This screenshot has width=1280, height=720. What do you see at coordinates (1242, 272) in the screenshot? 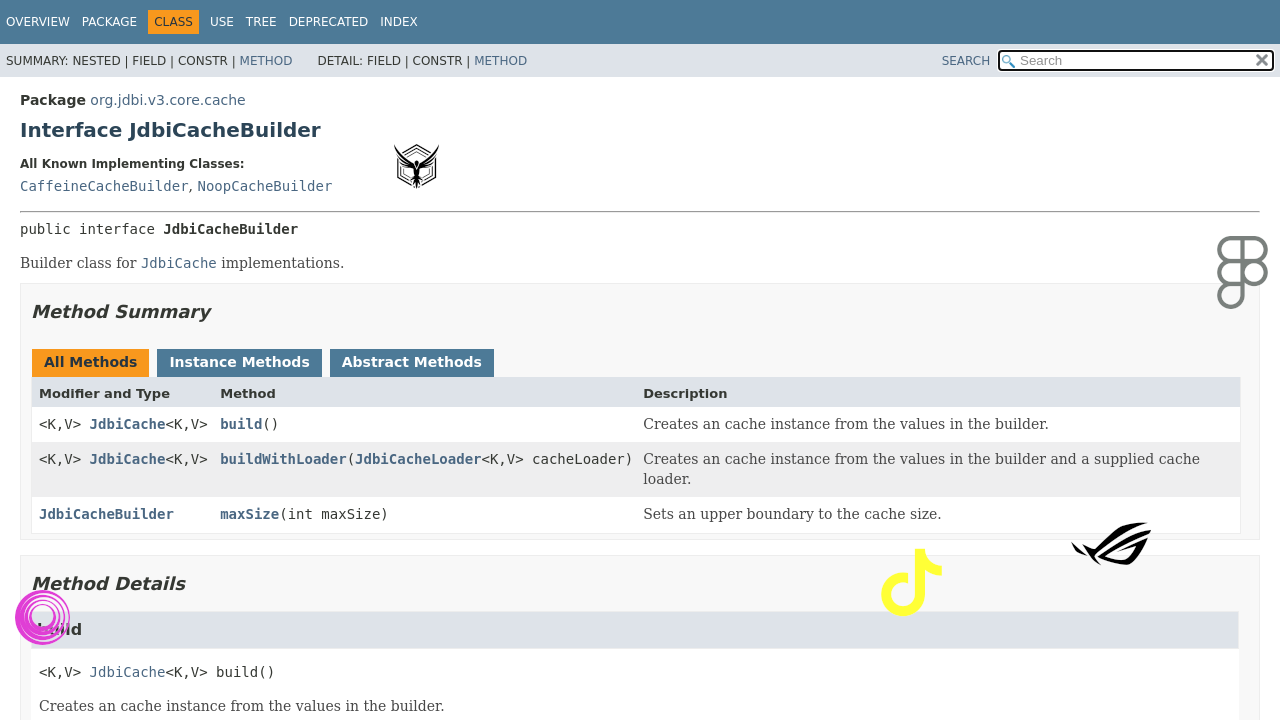
I see `open Figma design file` at bounding box center [1242, 272].